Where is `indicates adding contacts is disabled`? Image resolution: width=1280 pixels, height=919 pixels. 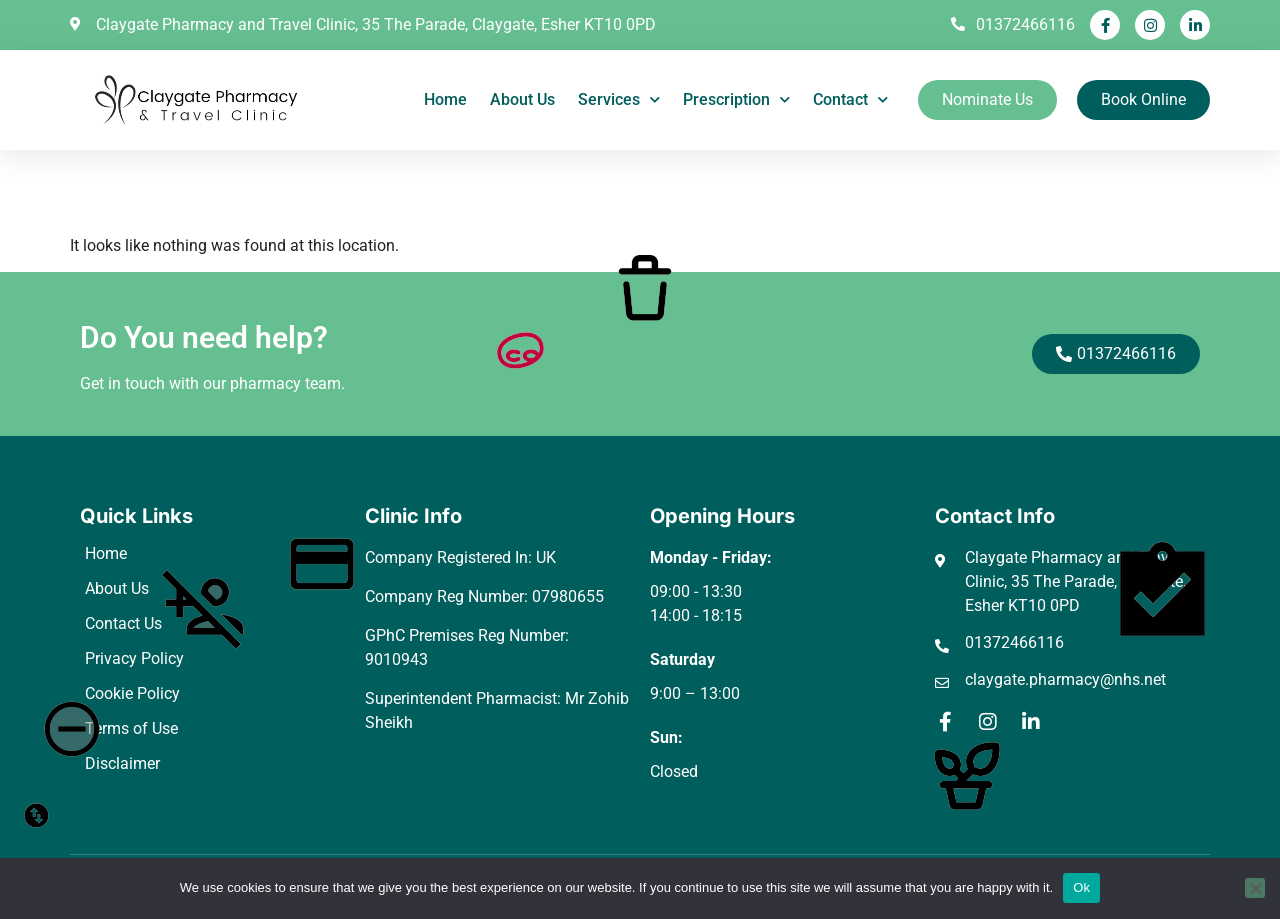 indicates adding contacts is disabled is located at coordinates (204, 606).